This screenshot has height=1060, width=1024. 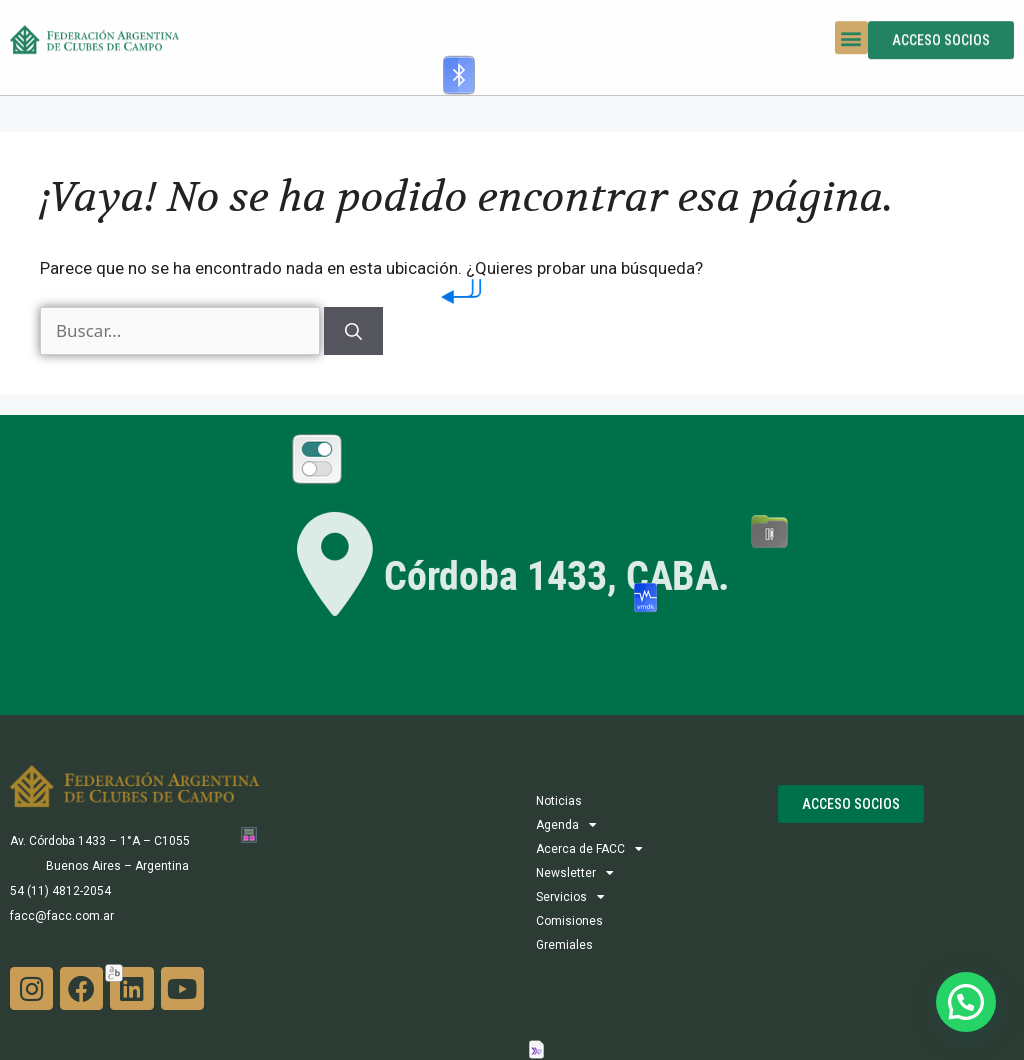 What do you see at coordinates (536, 1049) in the screenshot?
I see `a haskell source code file` at bounding box center [536, 1049].